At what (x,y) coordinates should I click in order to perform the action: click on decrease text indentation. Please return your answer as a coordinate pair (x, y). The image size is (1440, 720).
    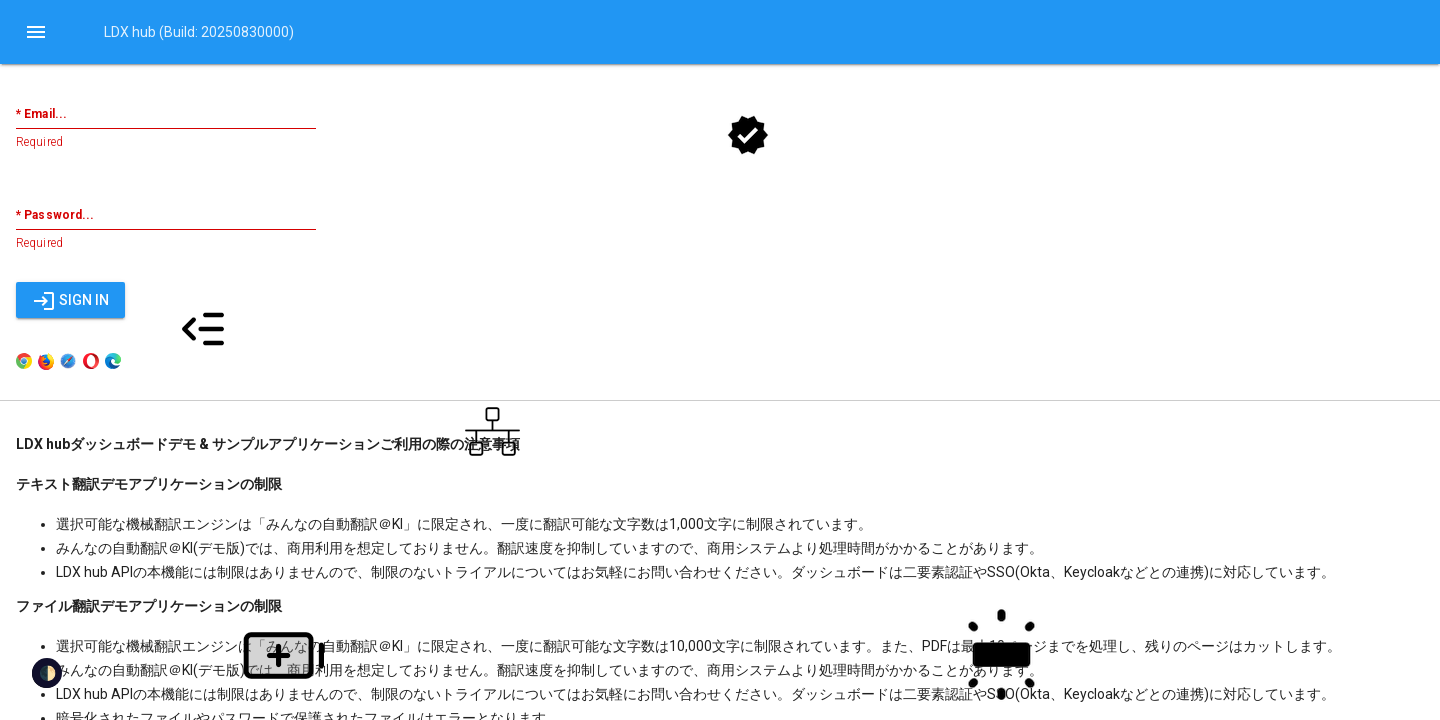
    Looking at the image, I should click on (203, 329).